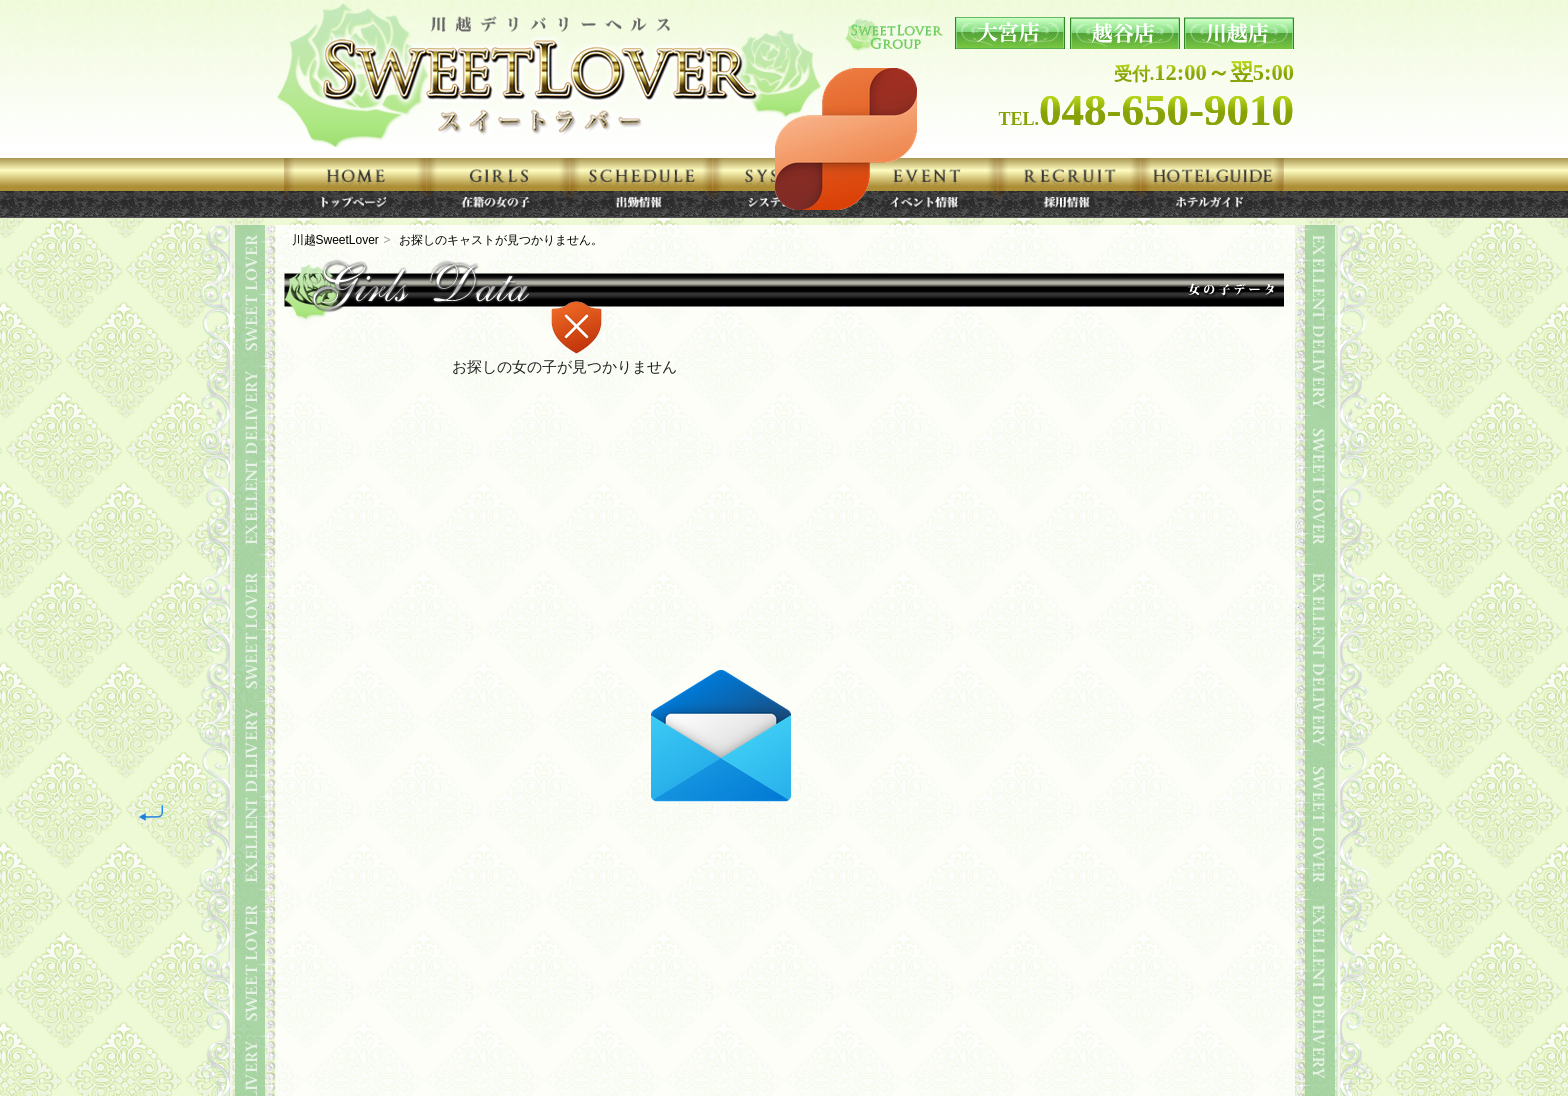  What do you see at coordinates (846, 139) in the screenshot?
I see `open microsoft power apps` at bounding box center [846, 139].